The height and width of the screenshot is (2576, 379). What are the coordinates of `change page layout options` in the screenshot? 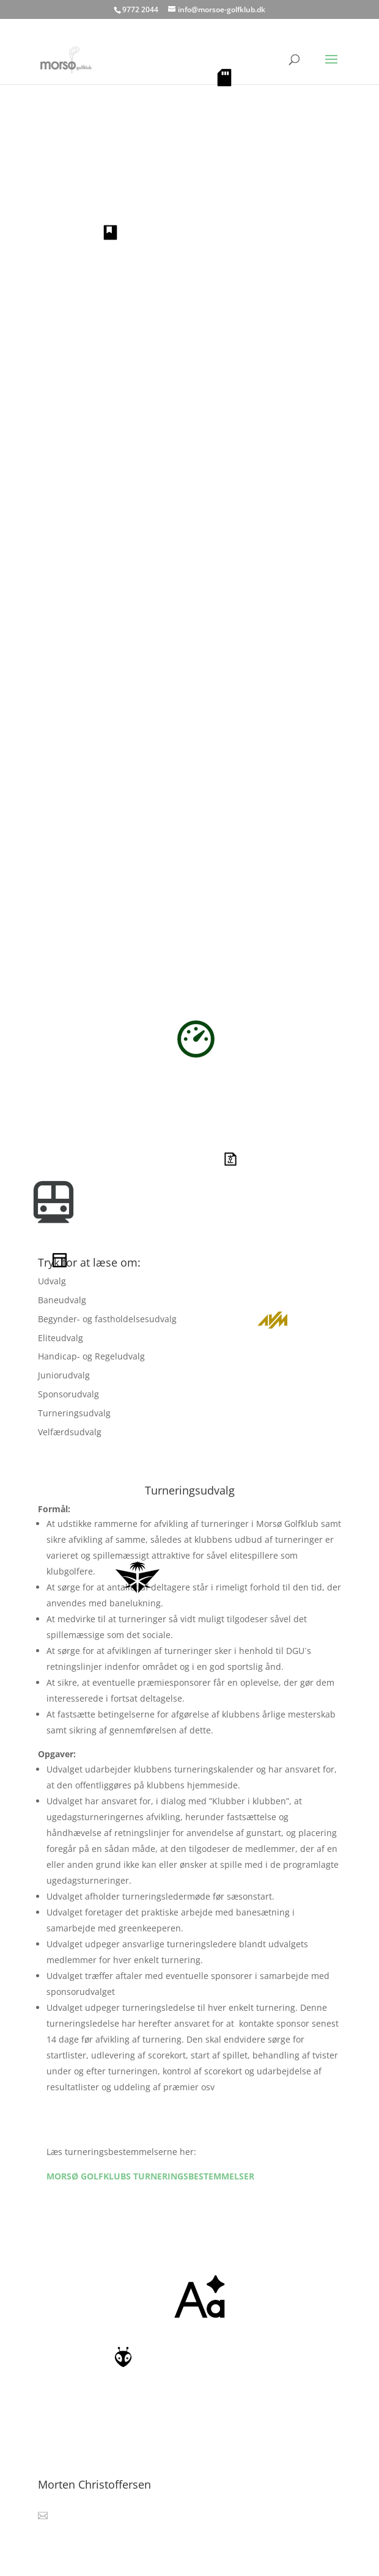 It's located at (59, 1260).